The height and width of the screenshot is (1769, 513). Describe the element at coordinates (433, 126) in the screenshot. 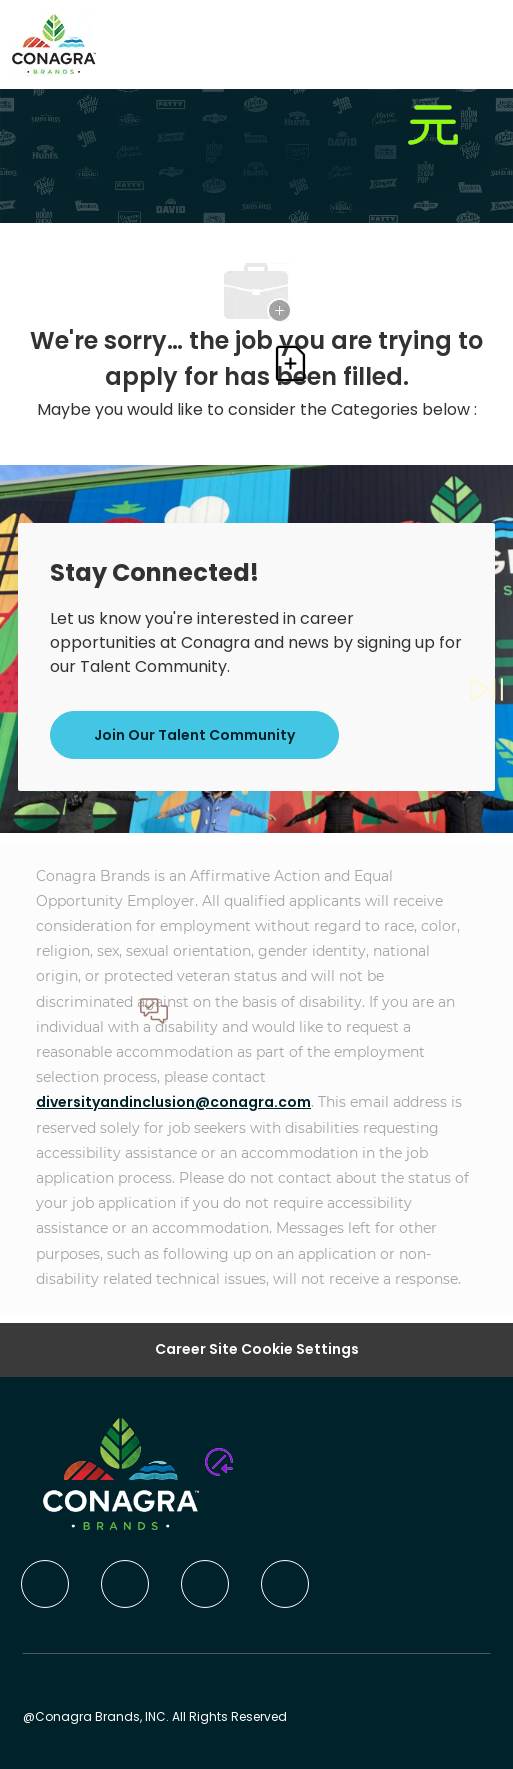

I see `view prices in chinese yuan` at that location.